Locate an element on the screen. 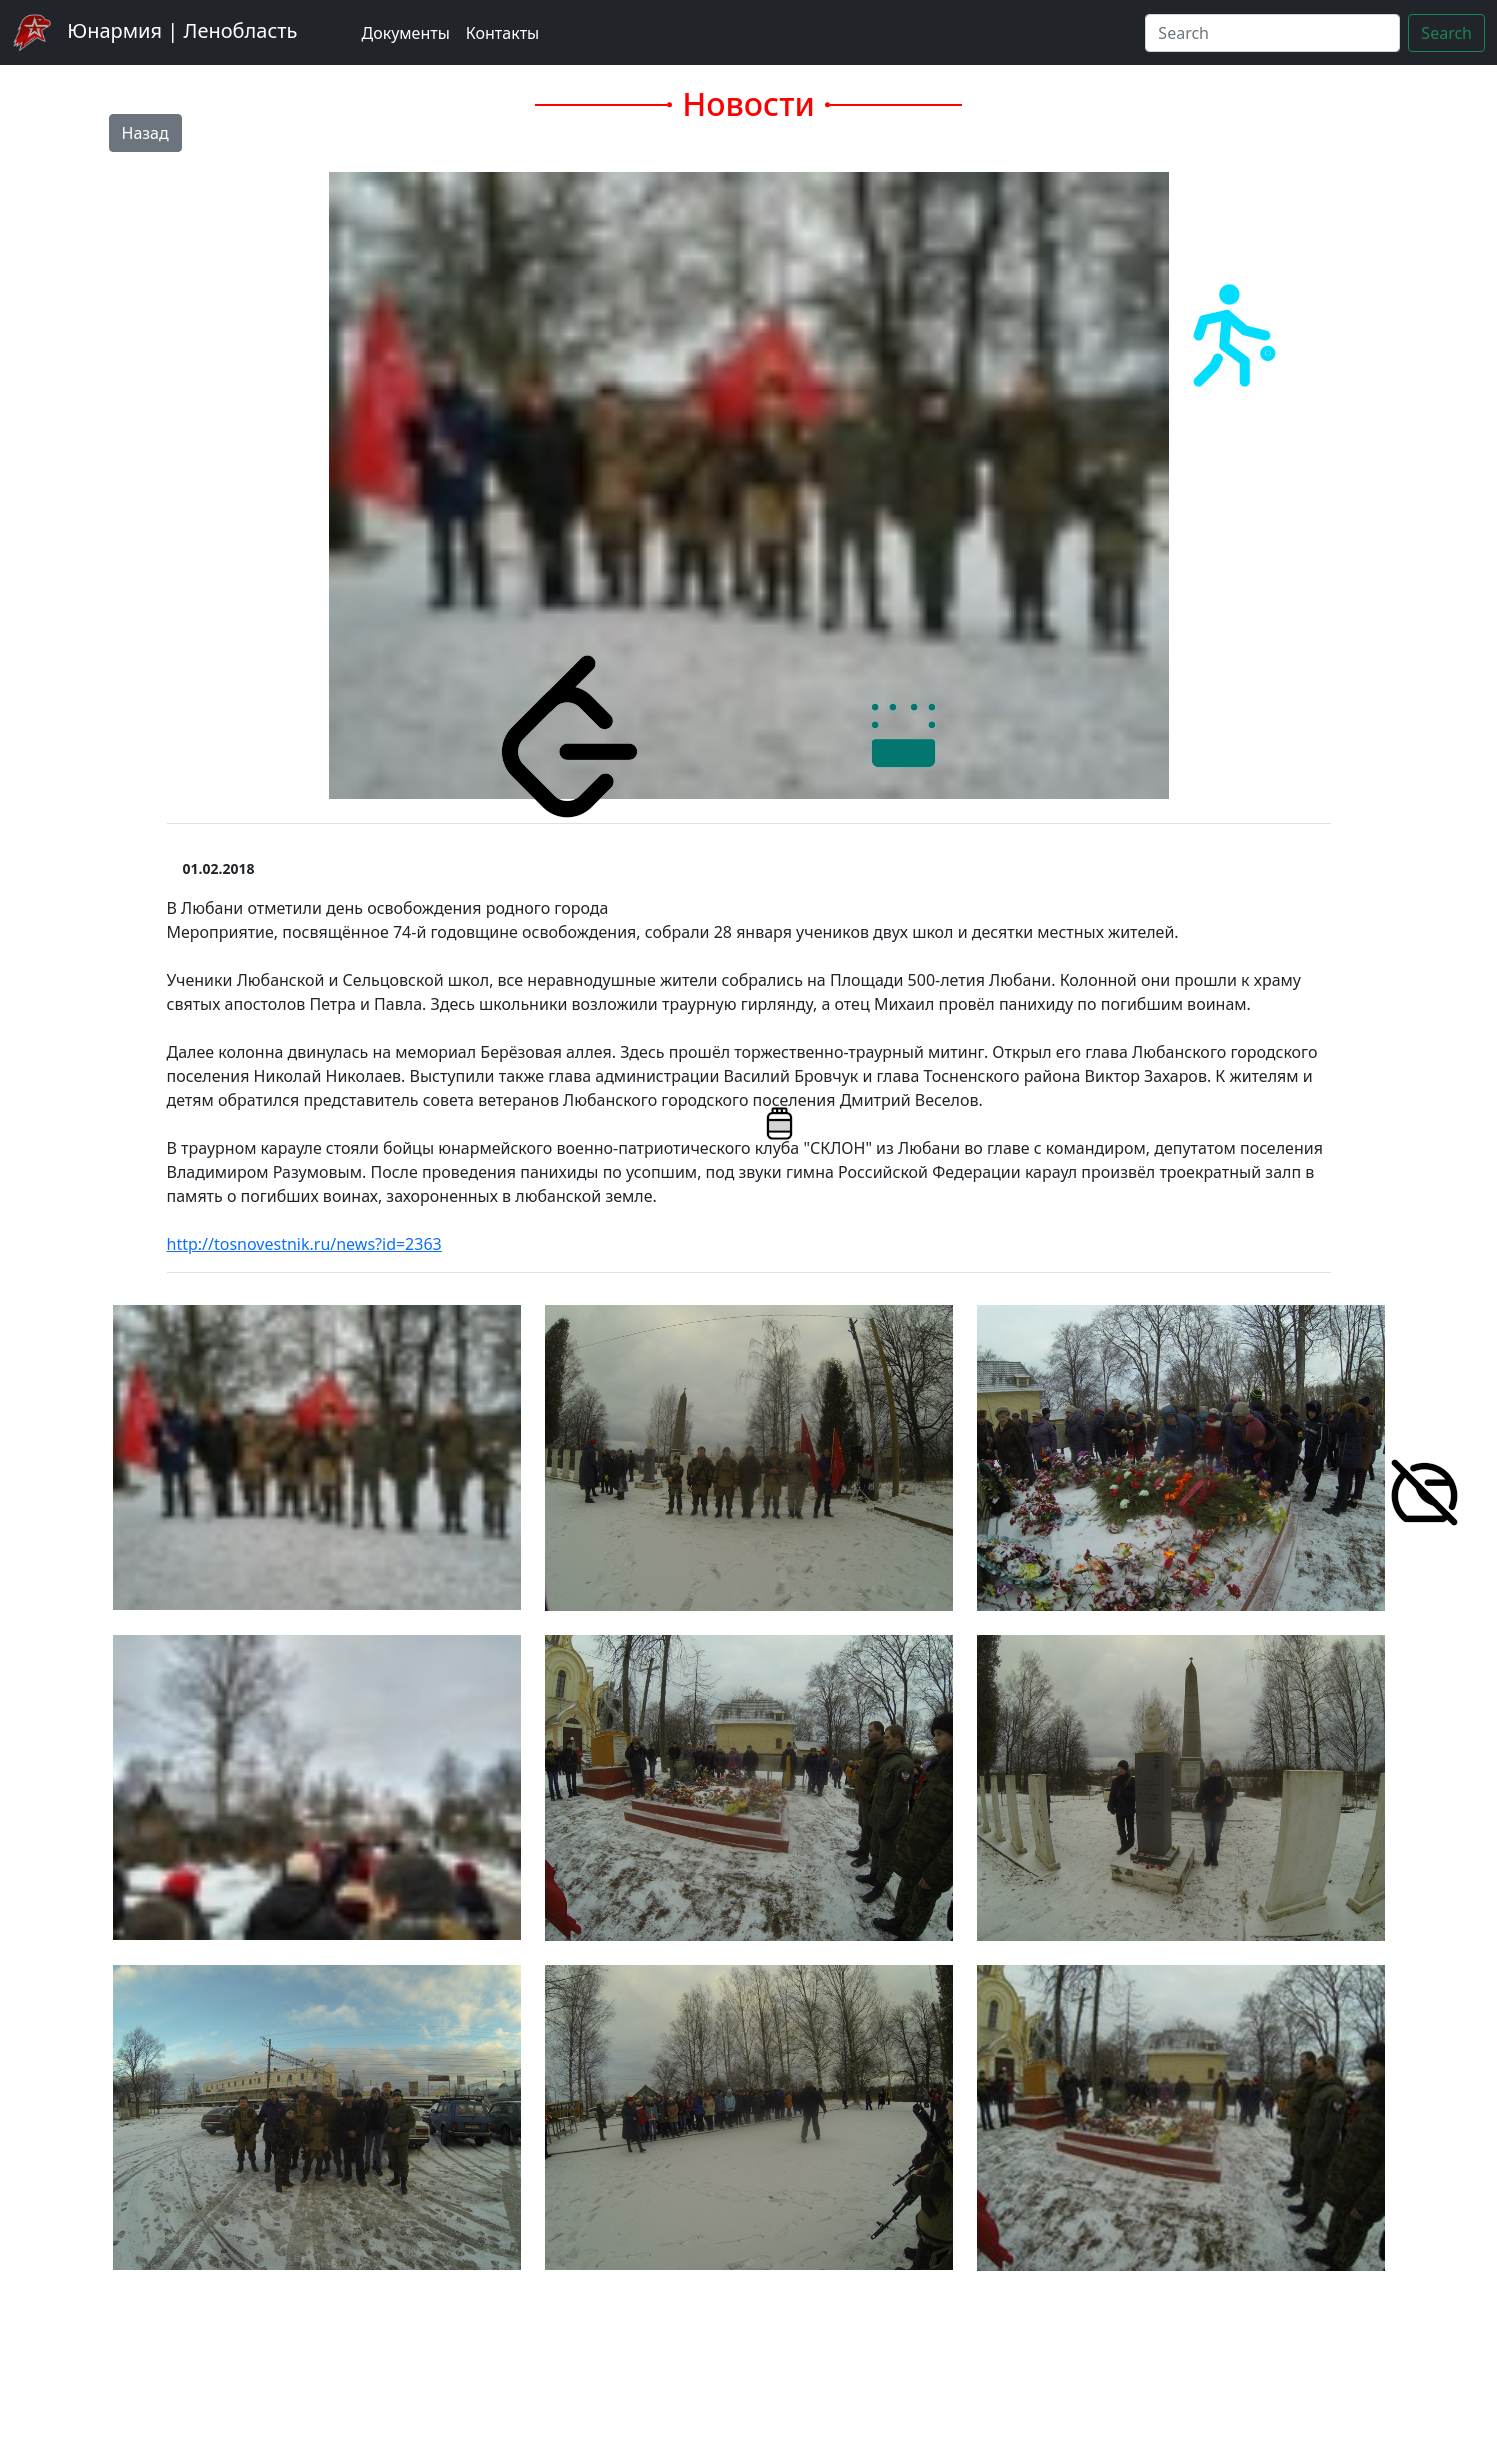  align content to bottom of container is located at coordinates (903, 735).